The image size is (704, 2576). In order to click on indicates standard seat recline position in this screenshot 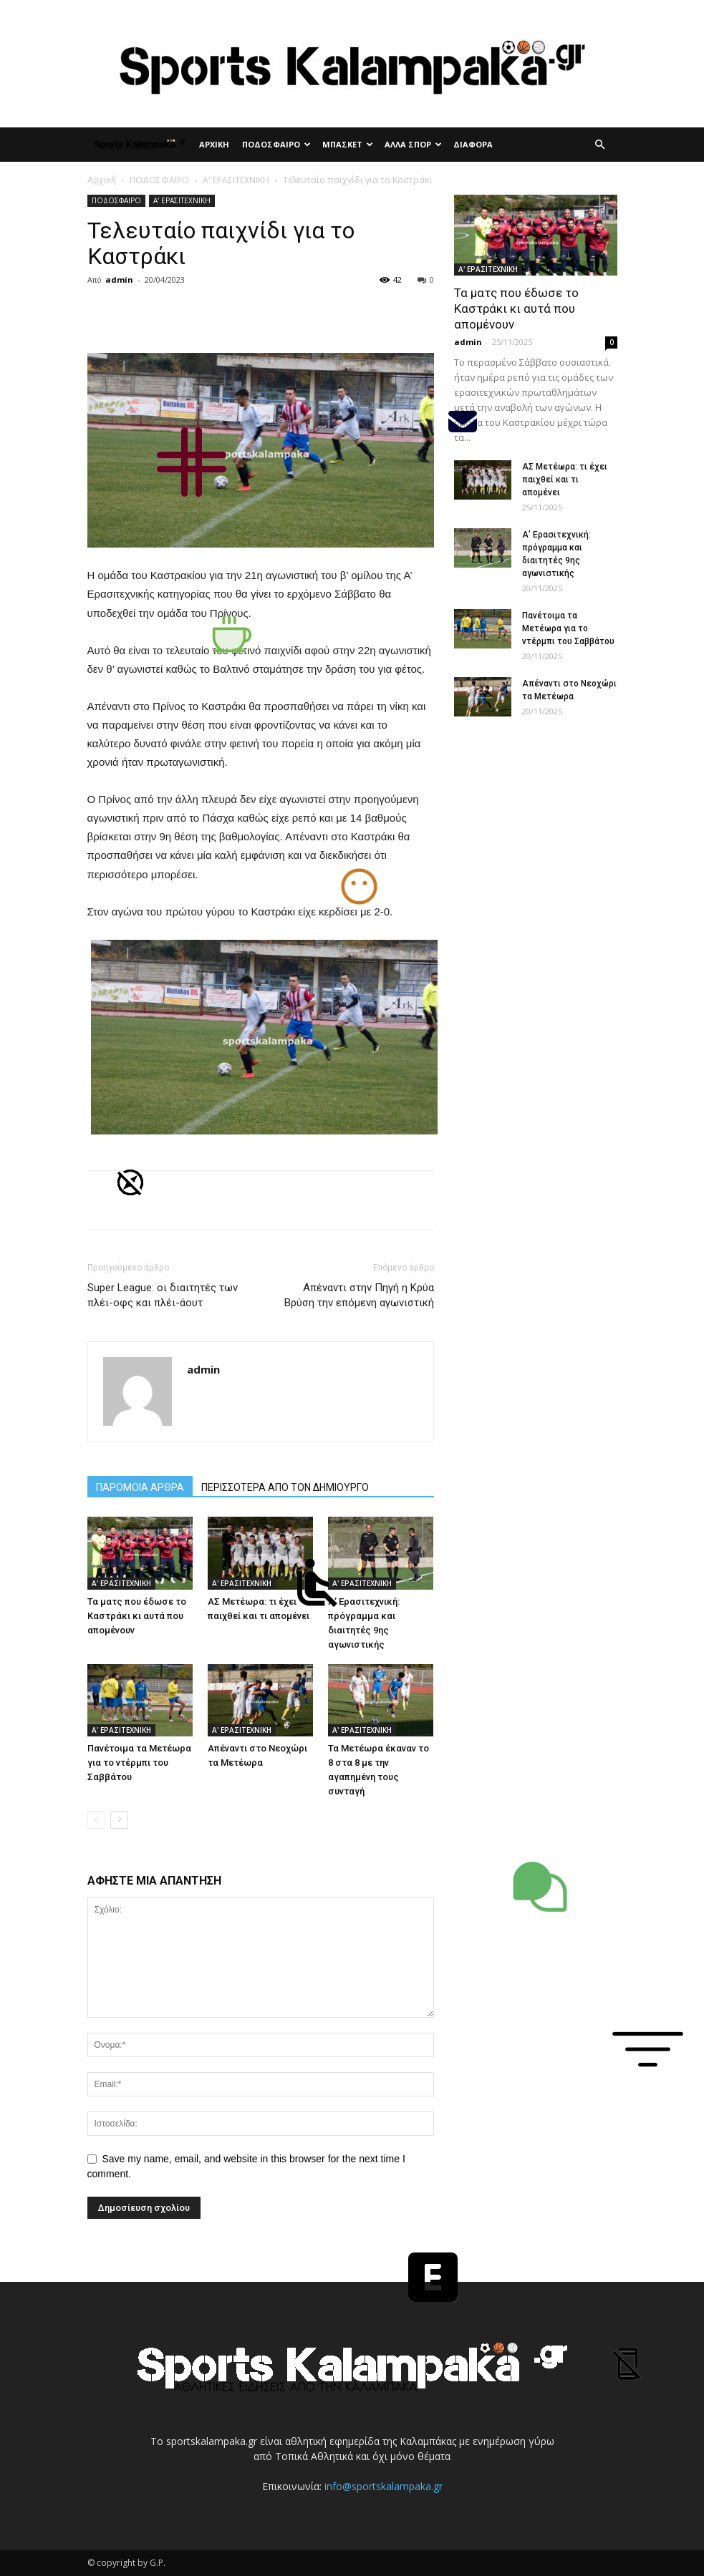, I will do `click(317, 1583)`.